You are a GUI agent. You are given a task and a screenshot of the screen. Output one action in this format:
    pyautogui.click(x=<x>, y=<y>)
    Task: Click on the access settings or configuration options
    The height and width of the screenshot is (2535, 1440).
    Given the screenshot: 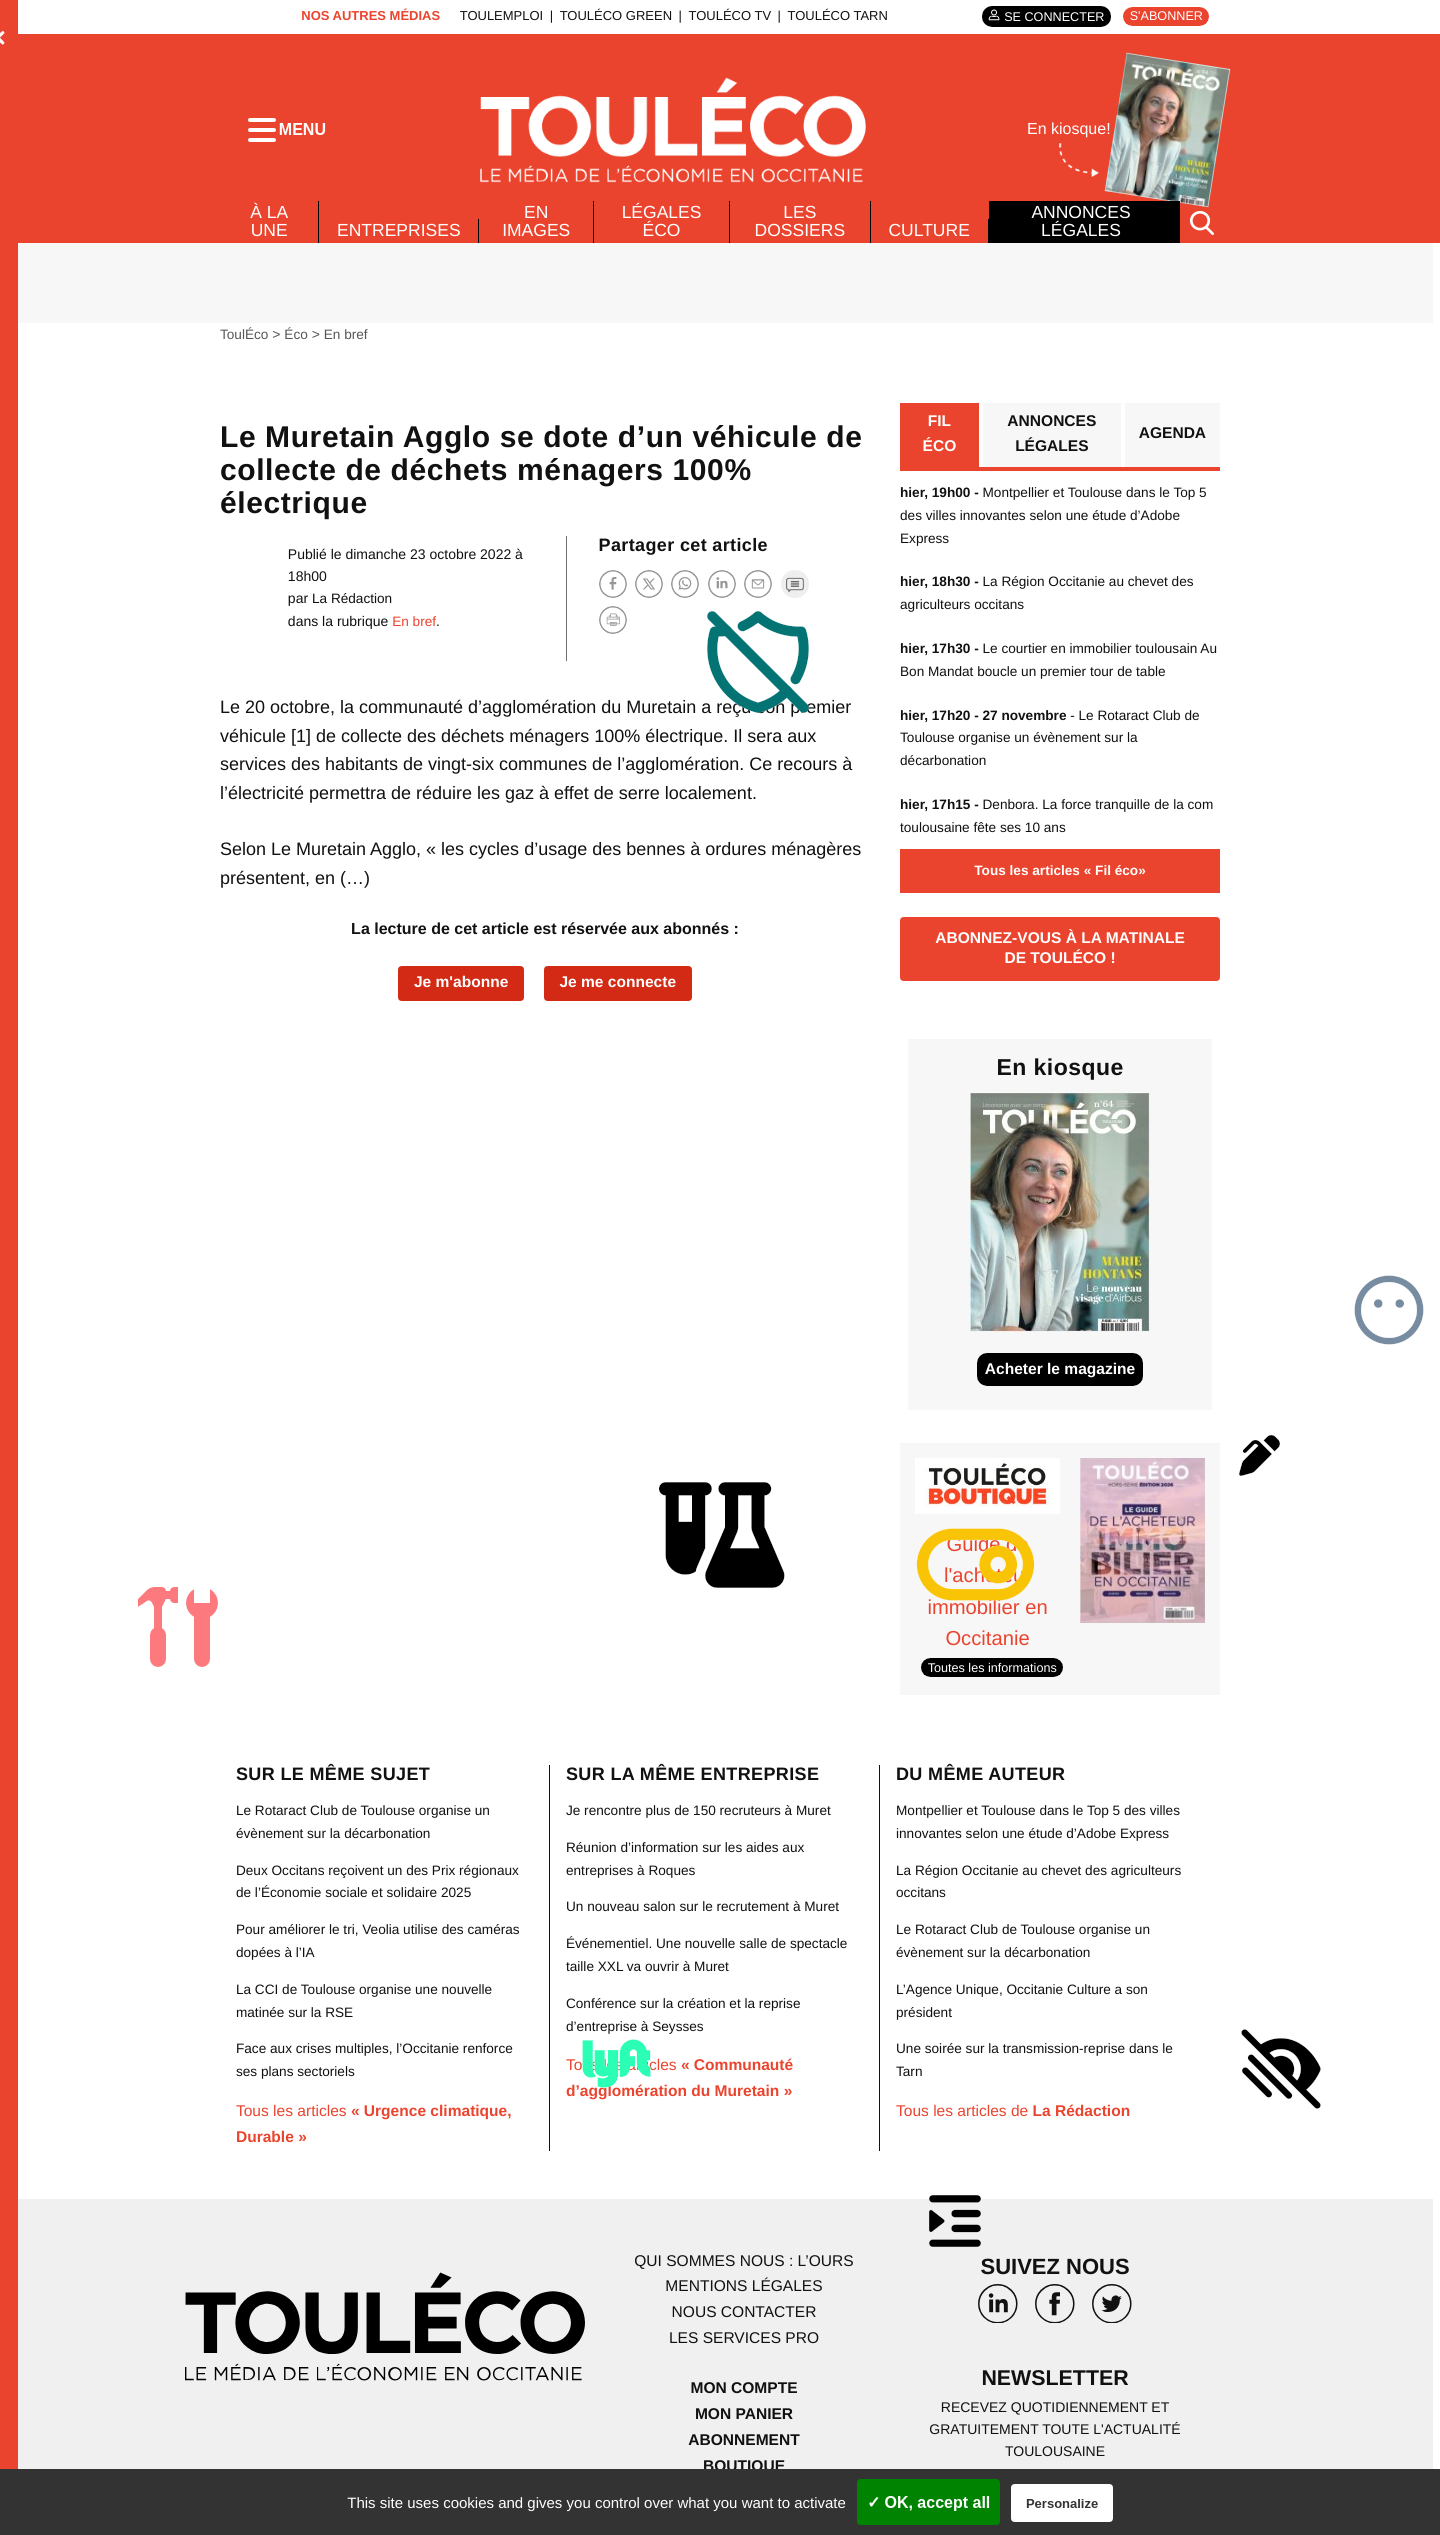 What is the action you would take?
    pyautogui.click(x=178, y=1627)
    